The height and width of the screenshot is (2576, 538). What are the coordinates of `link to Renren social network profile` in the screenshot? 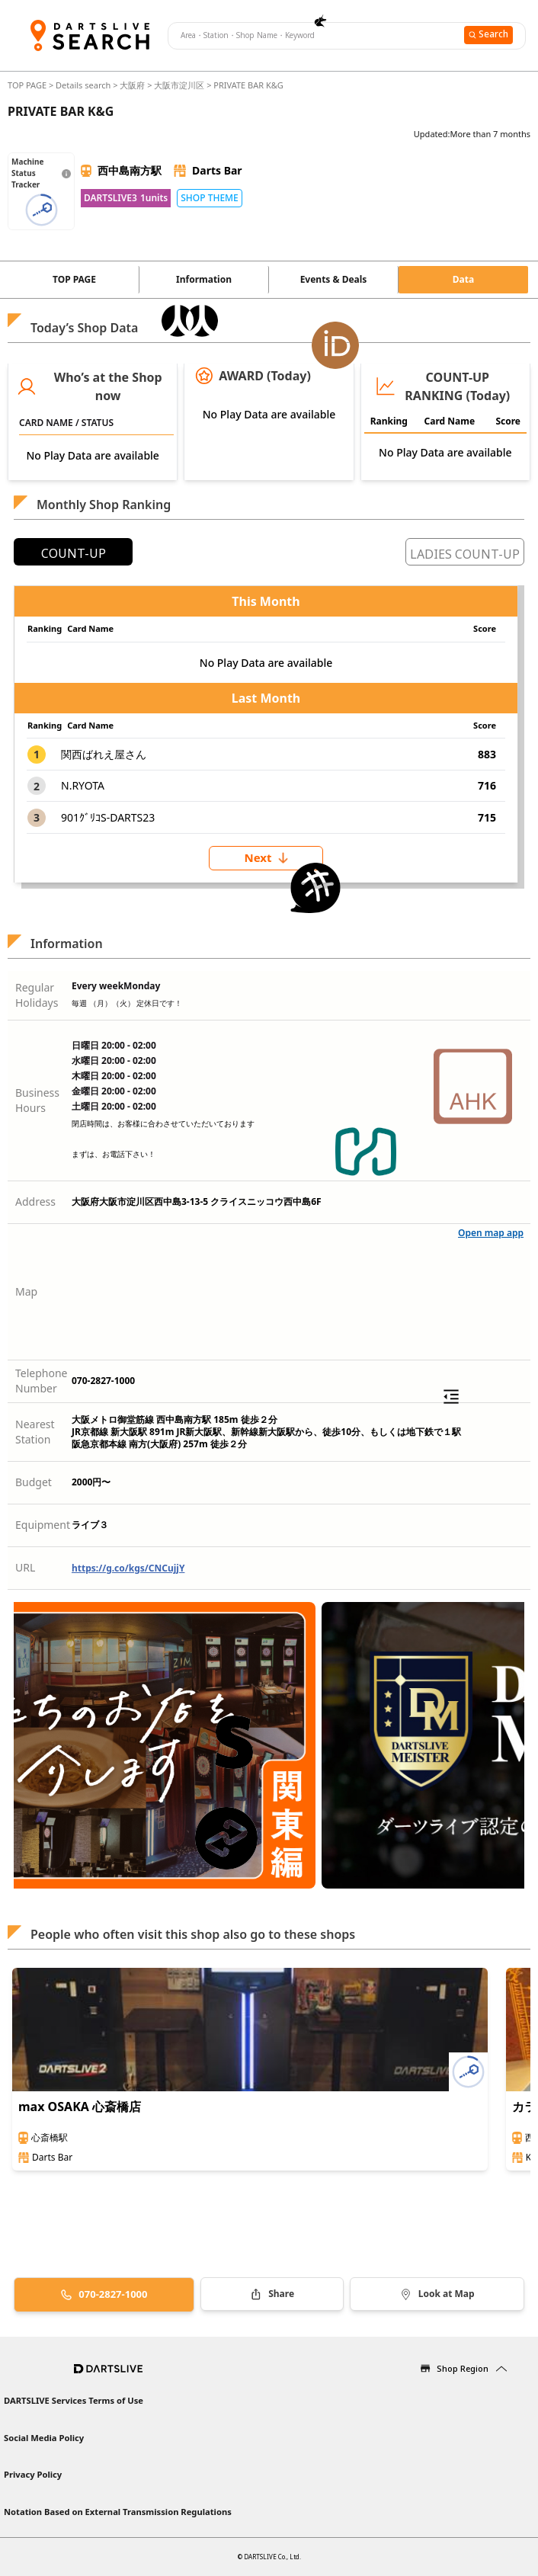 It's located at (190, 321).